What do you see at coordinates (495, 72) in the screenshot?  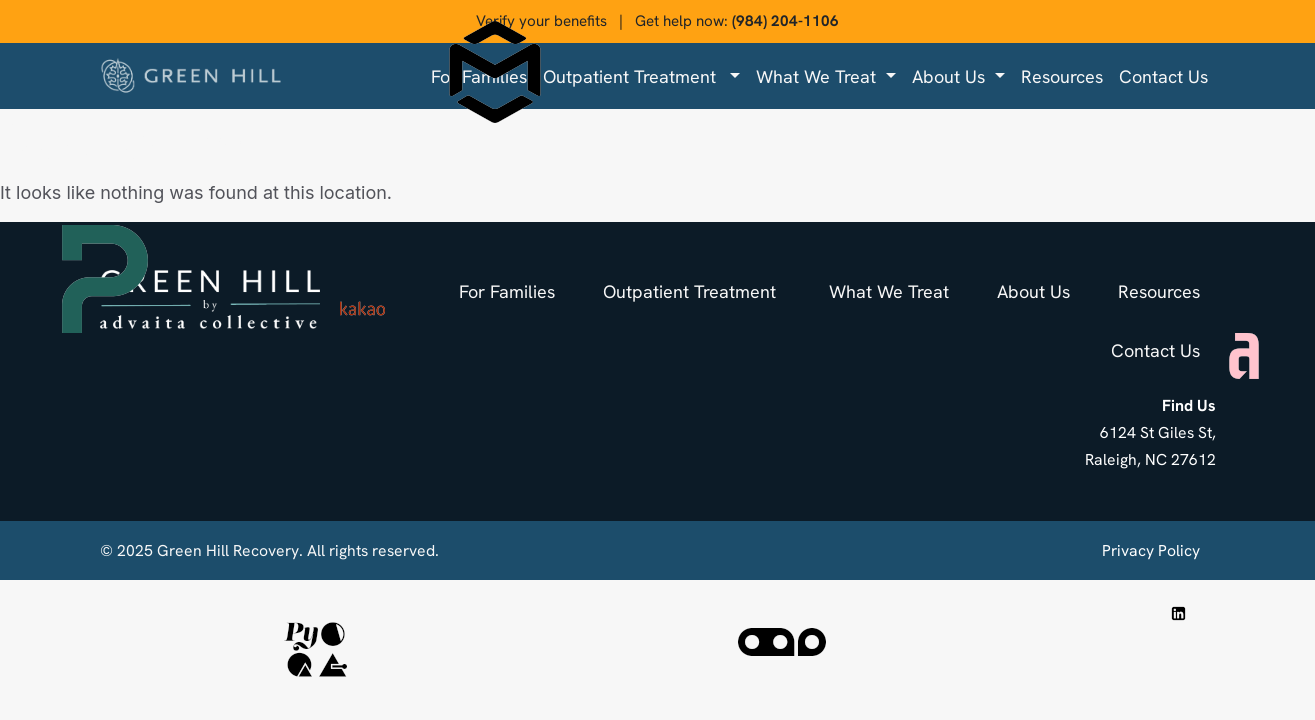 I see `mailtrap email testing service logo` at bounding box center [495, 72].